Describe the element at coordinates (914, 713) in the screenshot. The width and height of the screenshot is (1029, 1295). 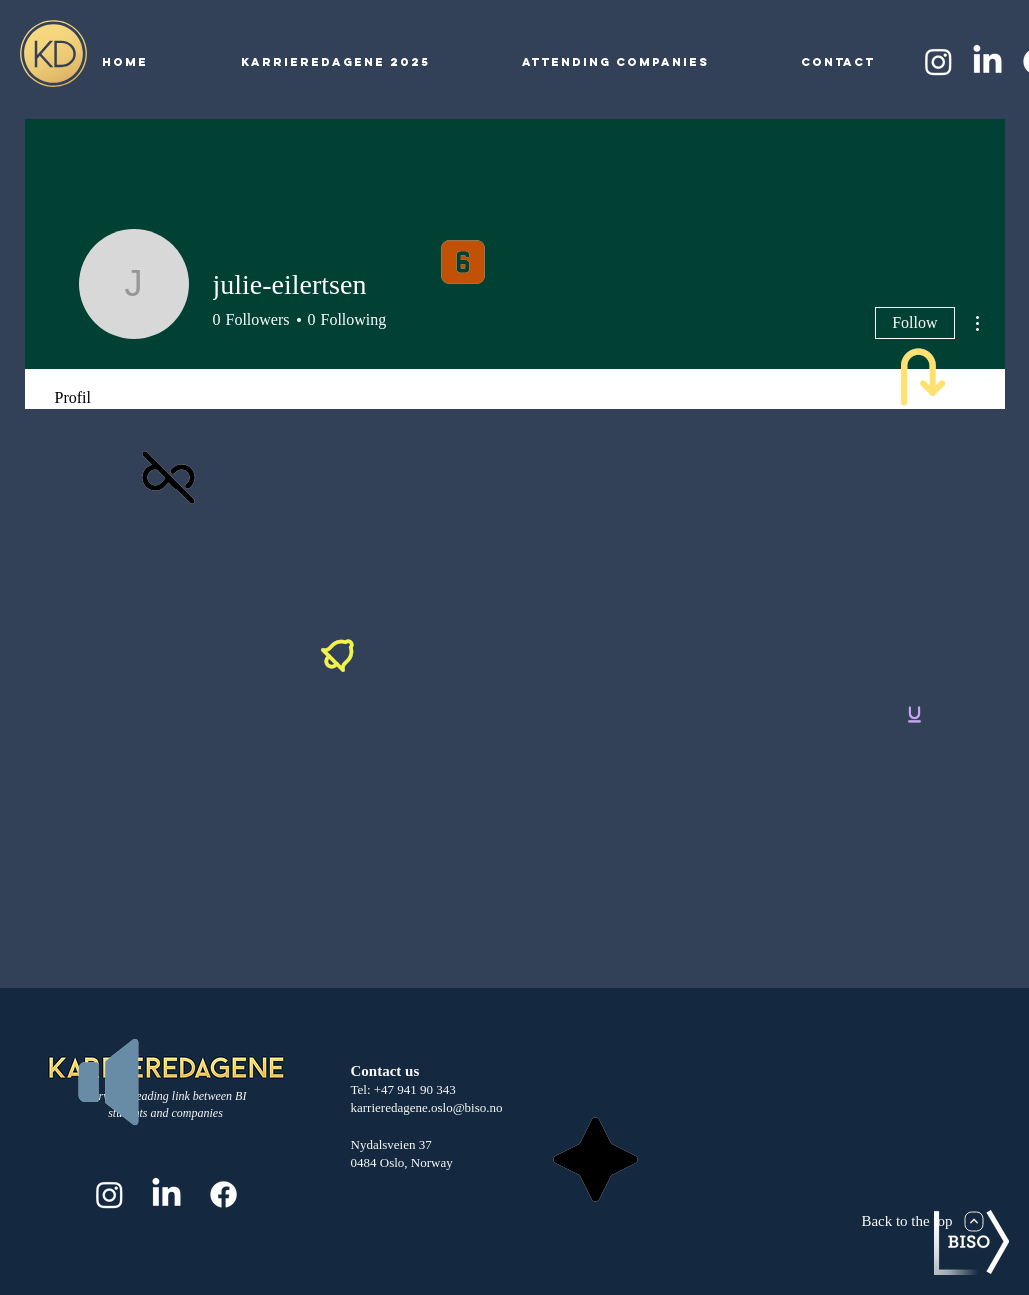
I see `apply underline formatting to selected text` at that location.